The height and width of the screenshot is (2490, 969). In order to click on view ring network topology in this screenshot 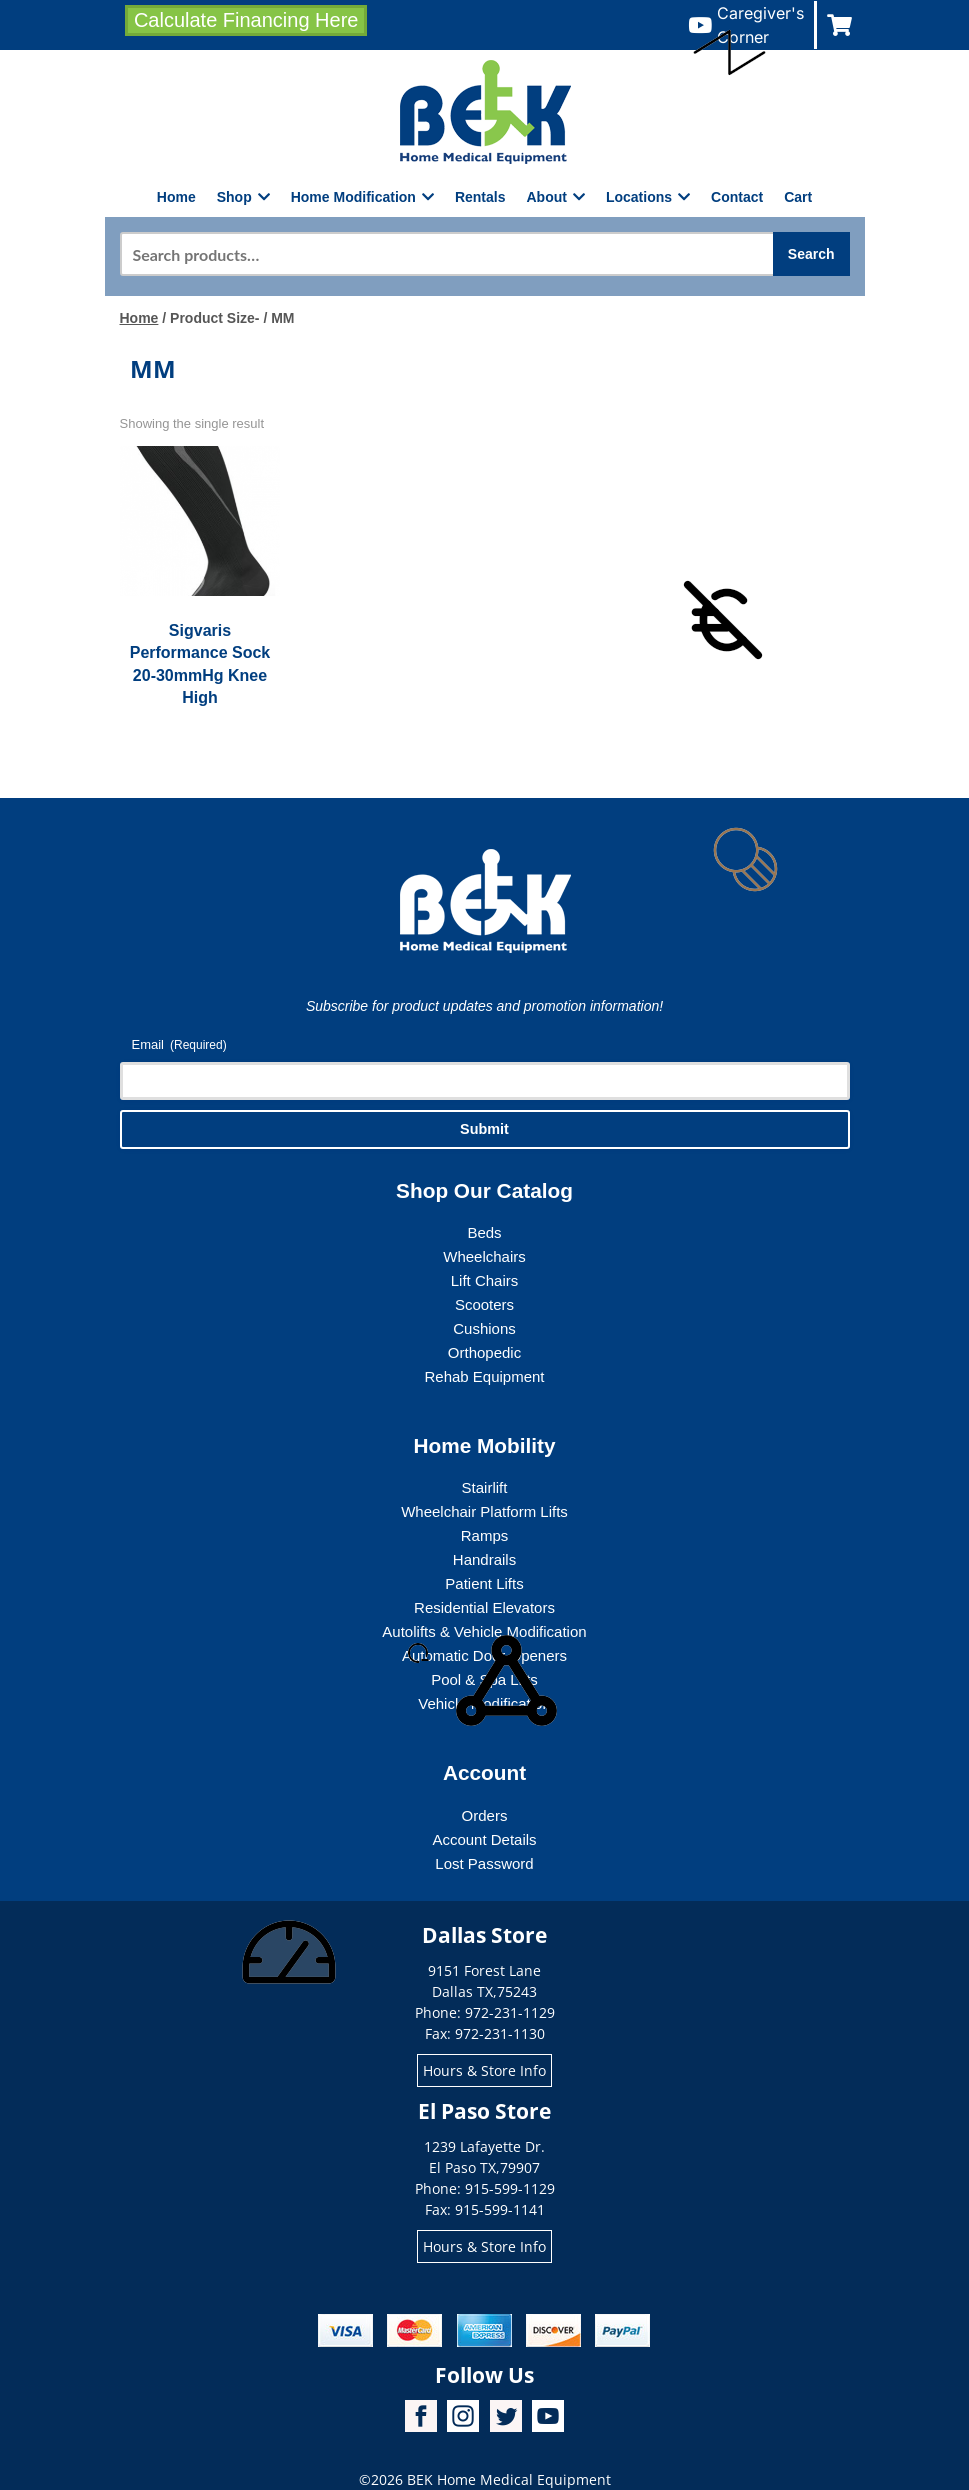, I will do `click(506, 1680)`.